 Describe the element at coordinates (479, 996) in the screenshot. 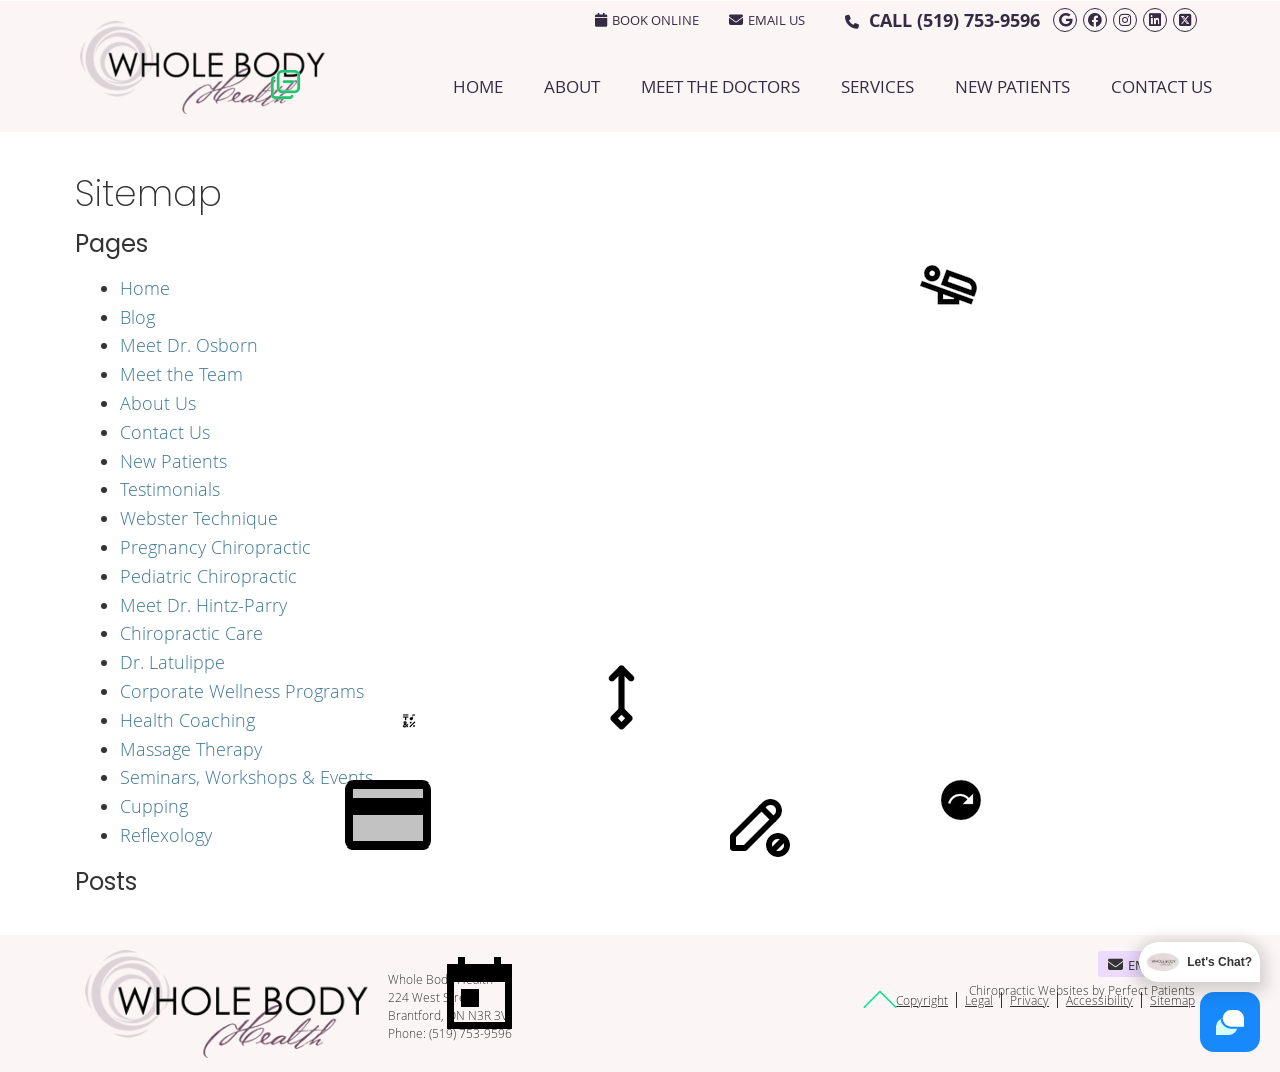

I see `view today's date or events` at that location.